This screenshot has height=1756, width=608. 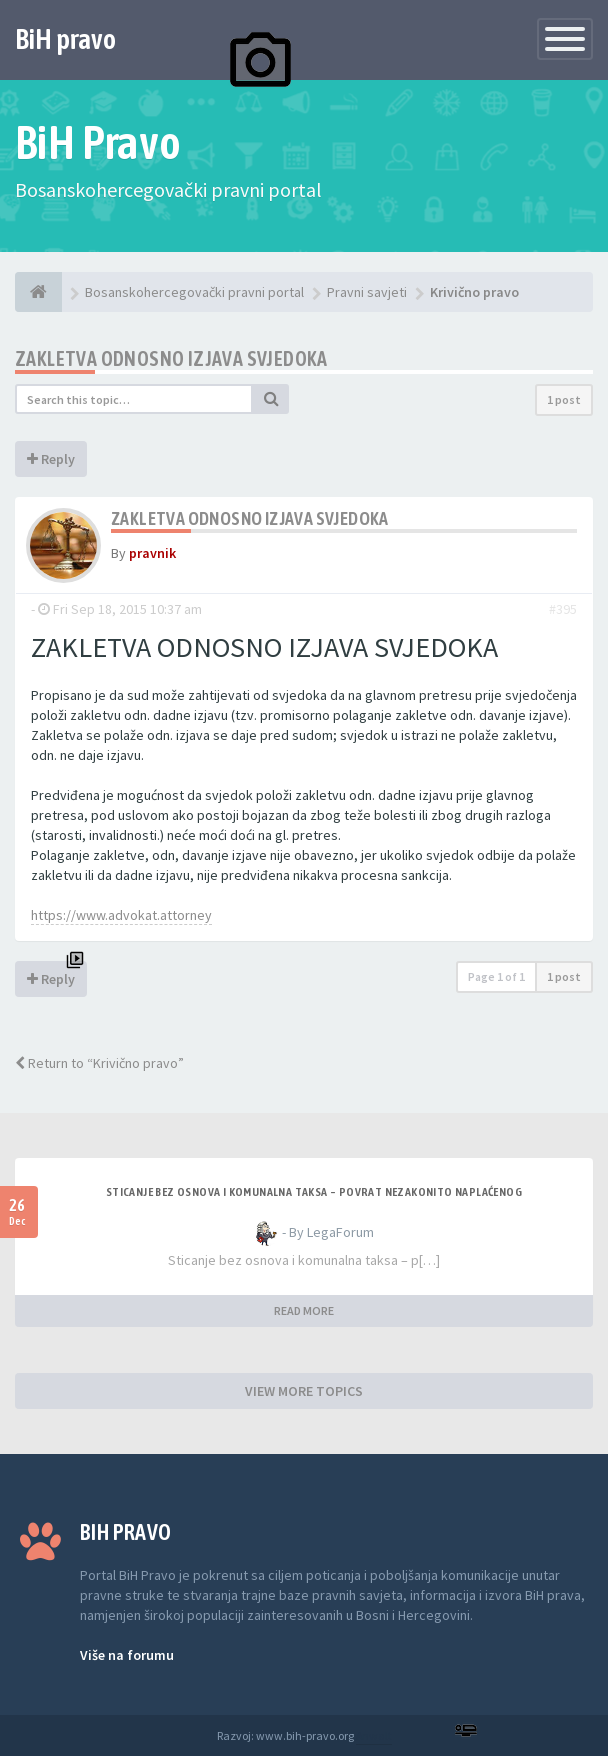 What do you see at coordinates (260, 62) in the screenshot?
I see `tap to take a photo` at bounding box center [260, 62].